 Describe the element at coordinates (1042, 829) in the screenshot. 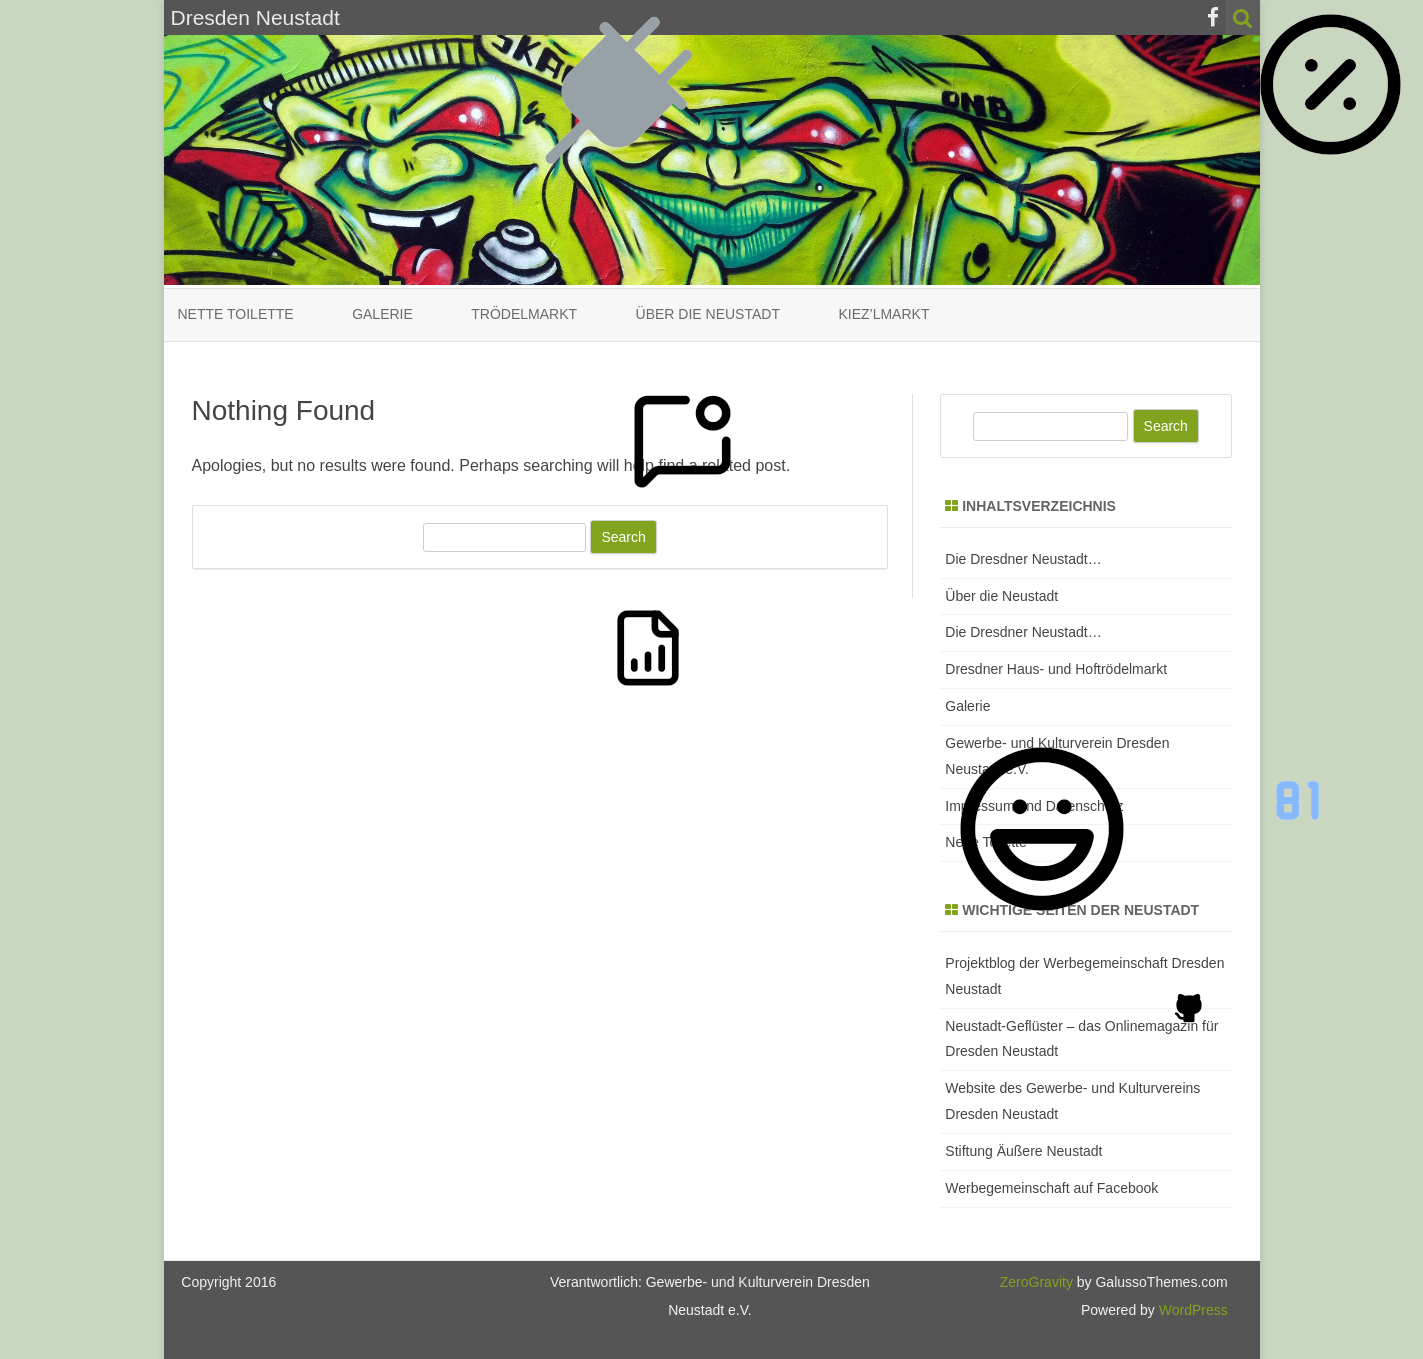

I see `react with laughter to a message` at that location.